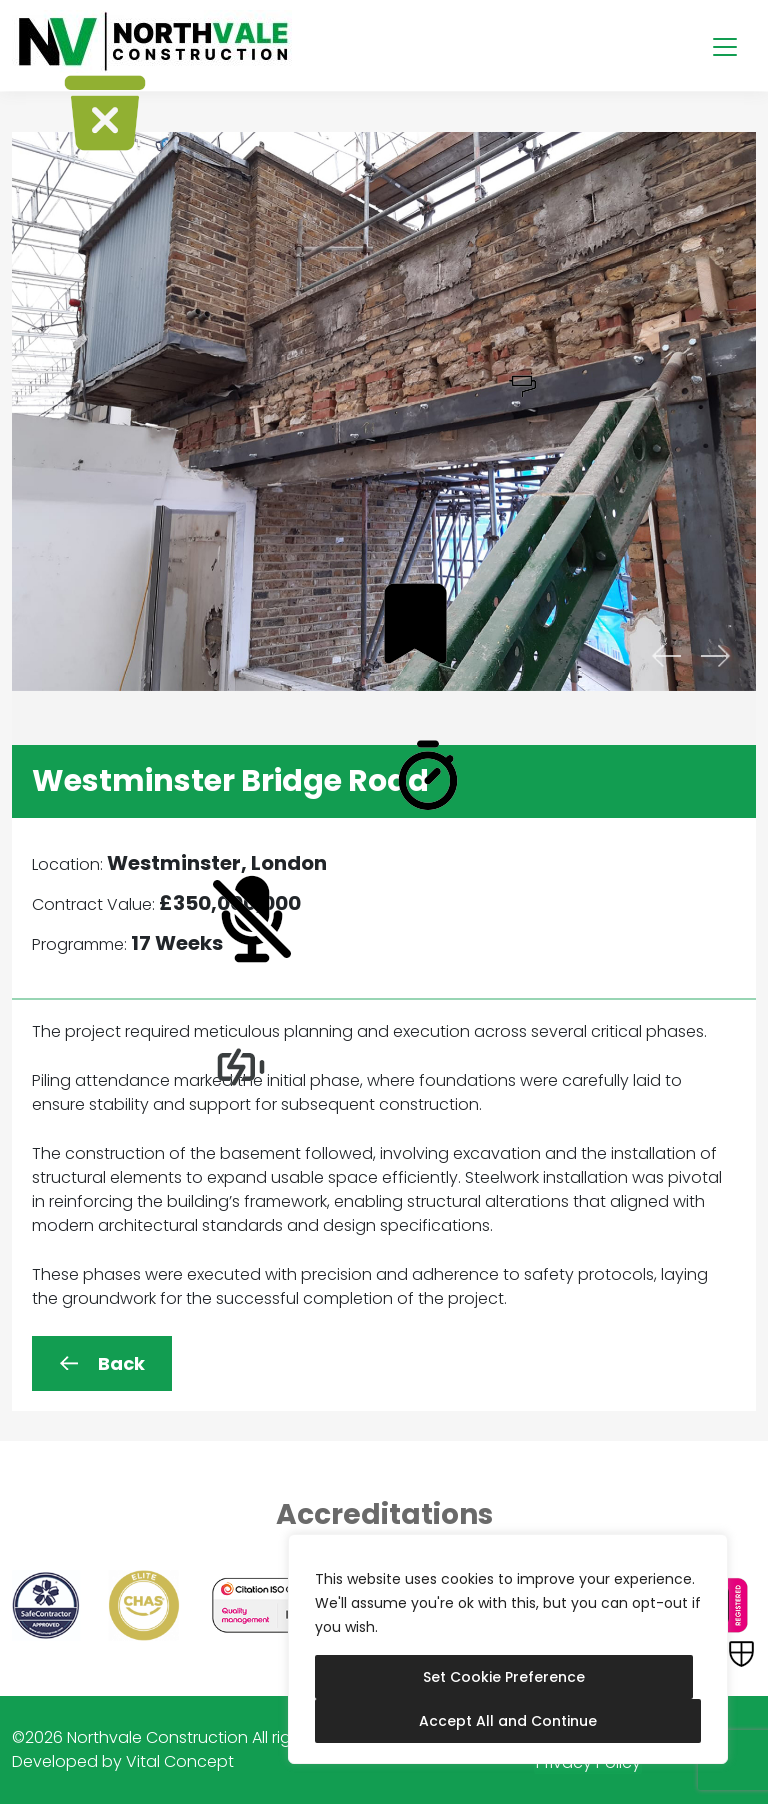  Describe the element at coordinates (522, 384) in the screenshot. I see `customize theme or appearance settings` at that location.